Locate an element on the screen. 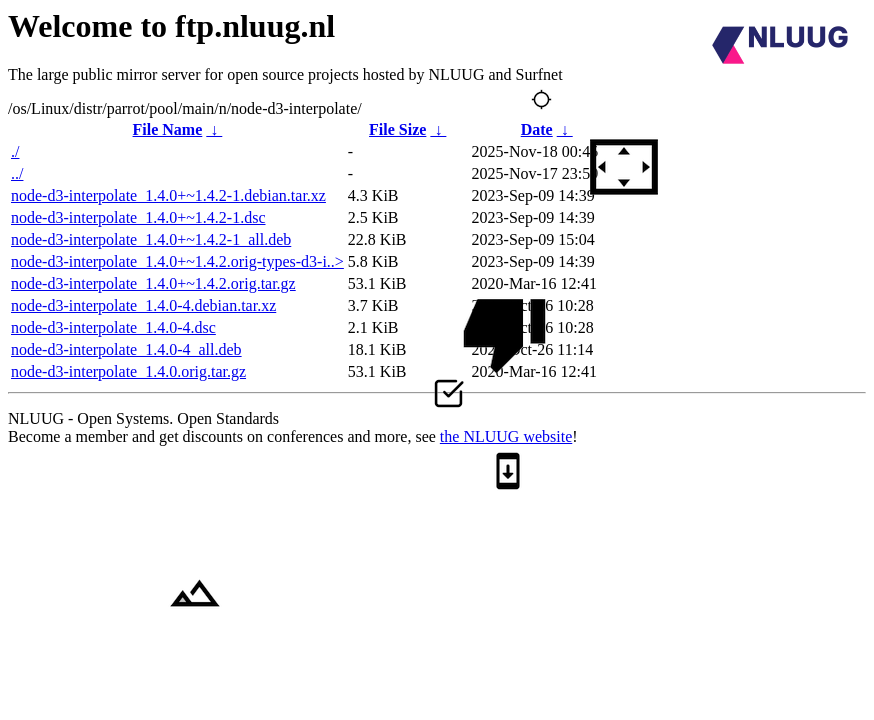  searching for current location is located at coordinates (541, 99).